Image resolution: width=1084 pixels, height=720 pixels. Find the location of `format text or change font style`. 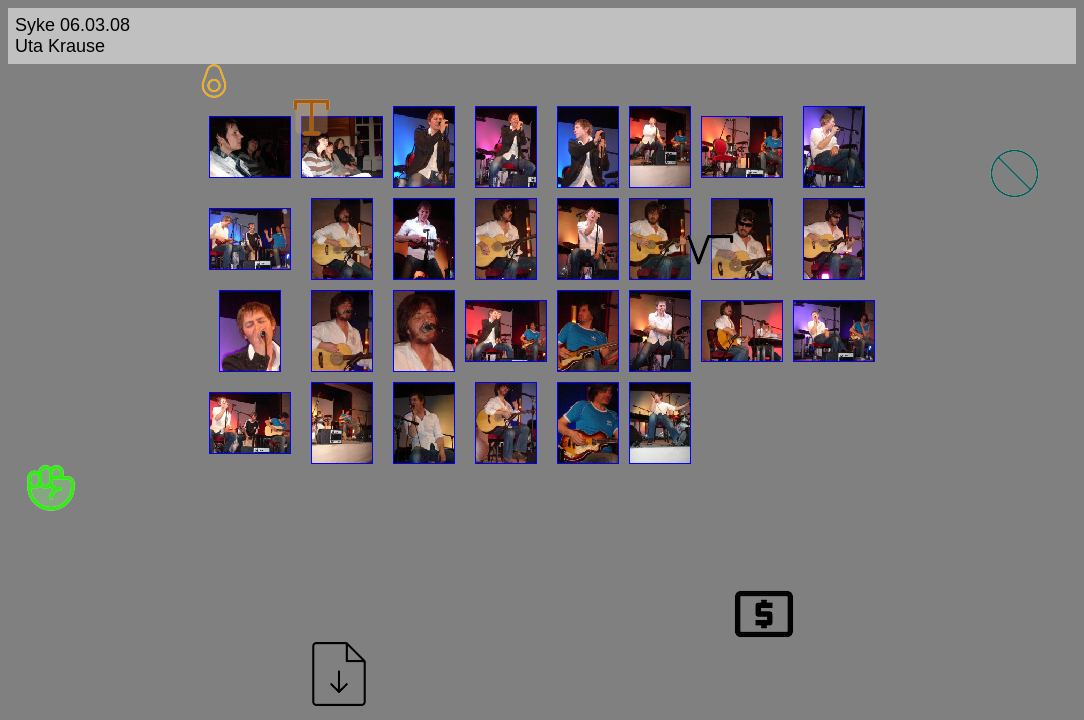

format text or change font style is located at coordinates (311, 117).